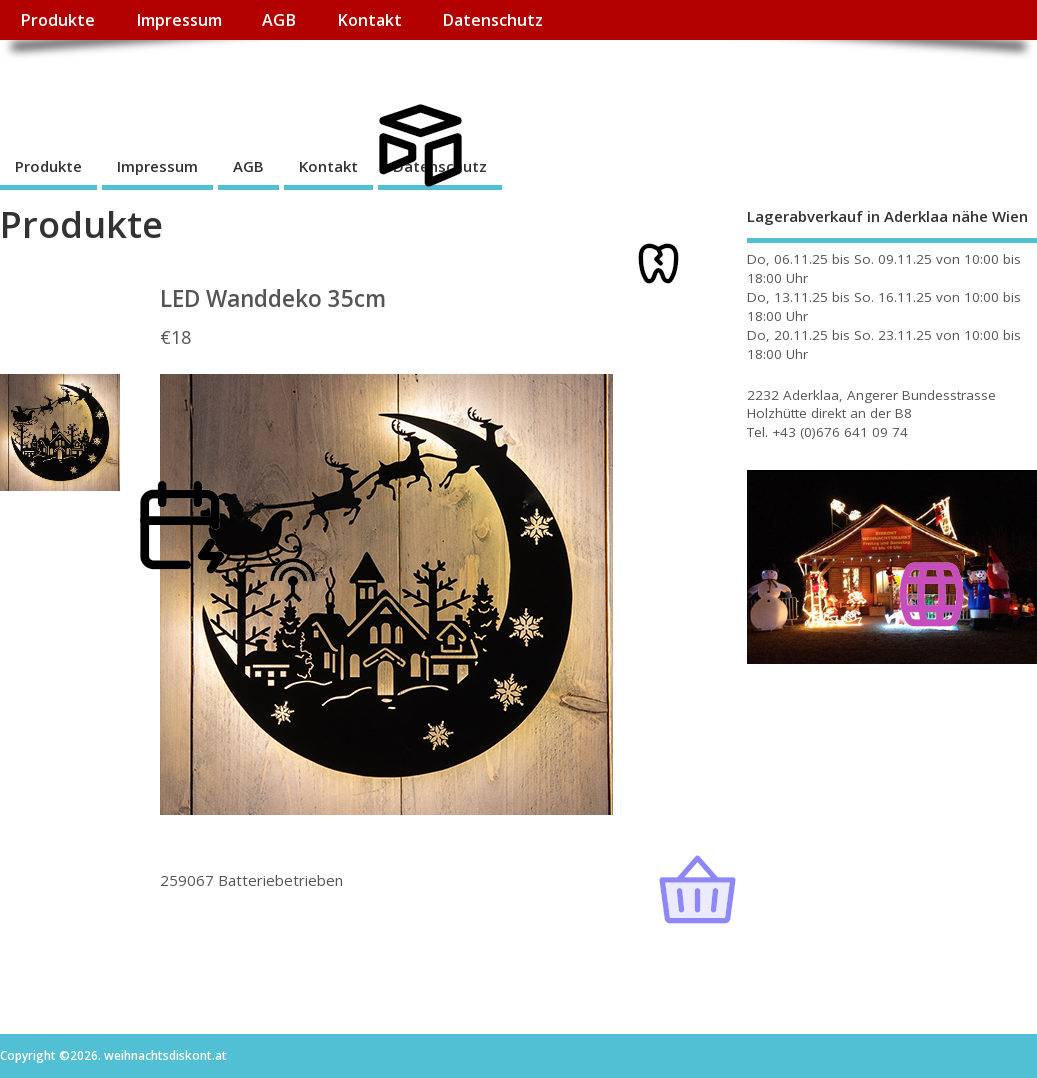 The image size is (1037, 1078). I want to click on configure antenna or broadcast settings, so click(293, 581).